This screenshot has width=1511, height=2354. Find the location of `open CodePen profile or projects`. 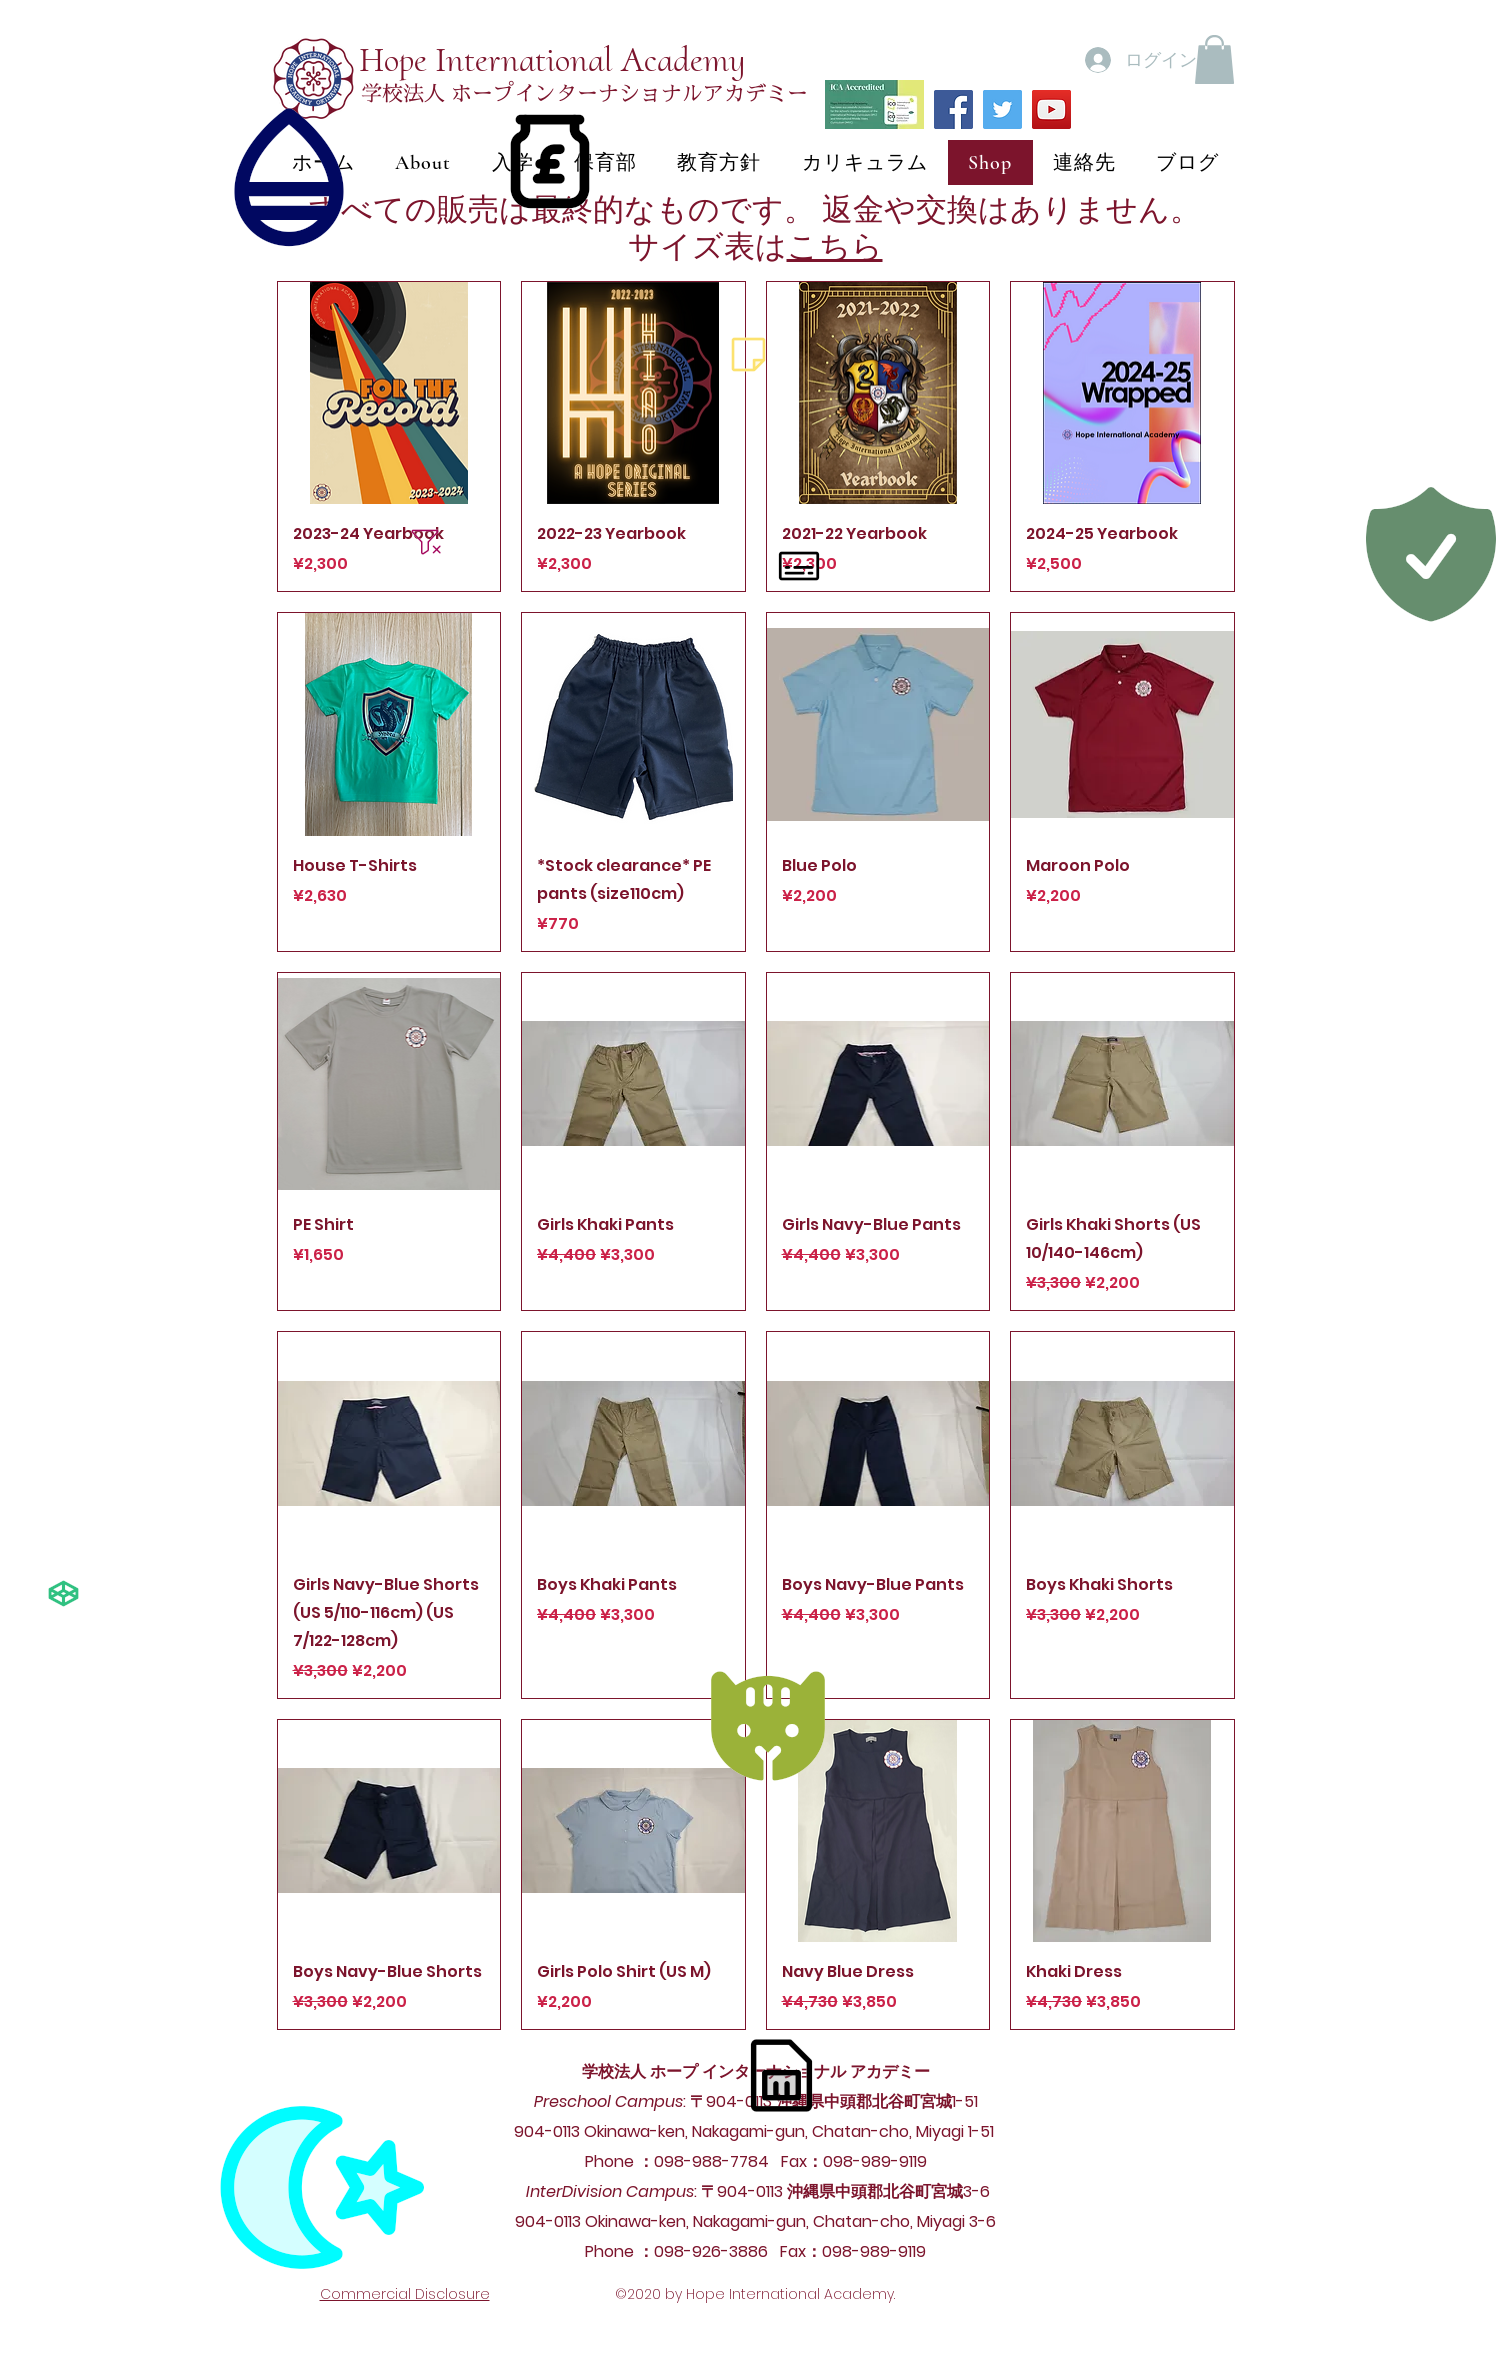

open CodePen profile or projects is located at coordinates (63, 1593).